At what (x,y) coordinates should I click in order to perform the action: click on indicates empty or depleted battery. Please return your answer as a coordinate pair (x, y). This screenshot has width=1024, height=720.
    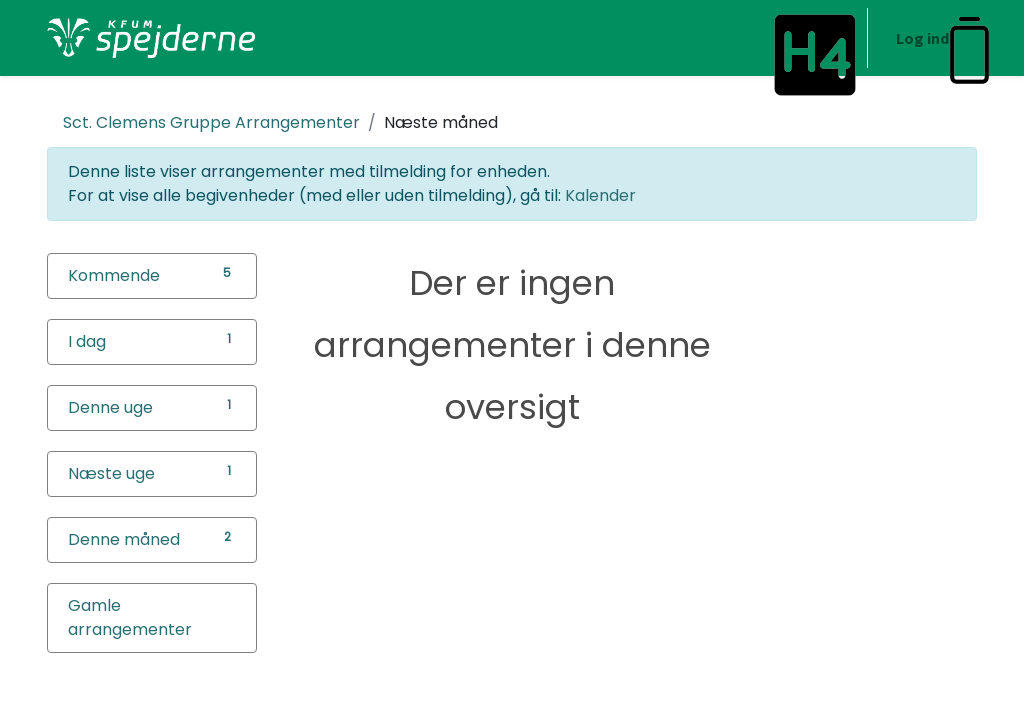
    Looking at the image, I should click on (969, 51).